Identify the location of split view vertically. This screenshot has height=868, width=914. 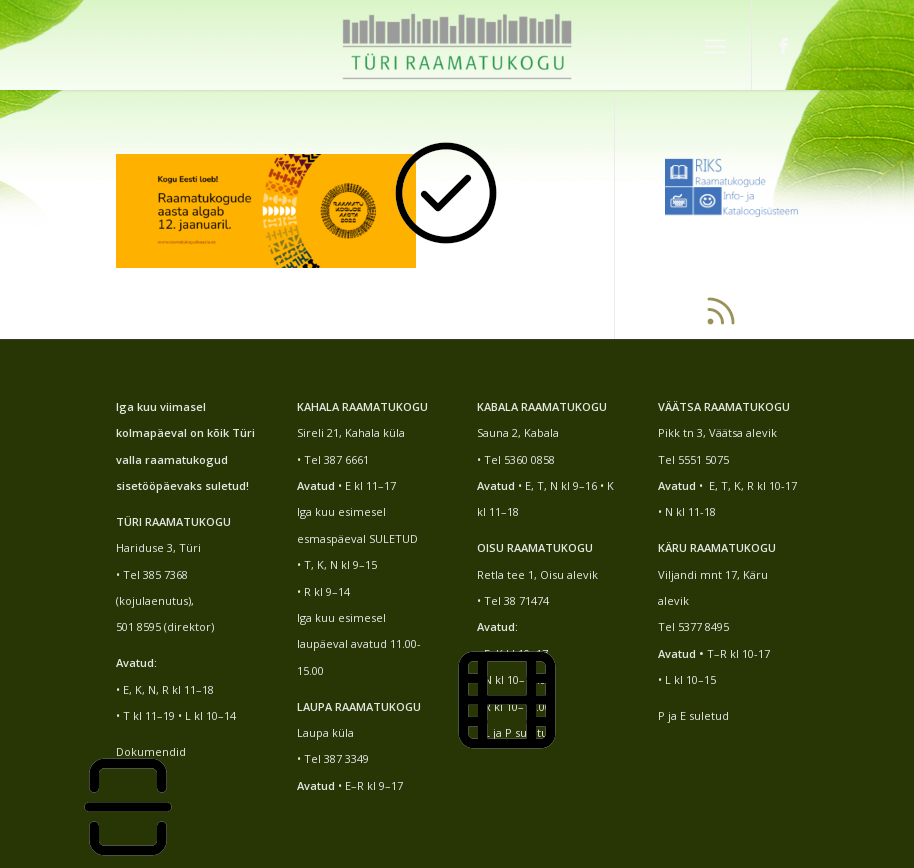
(128, 807).